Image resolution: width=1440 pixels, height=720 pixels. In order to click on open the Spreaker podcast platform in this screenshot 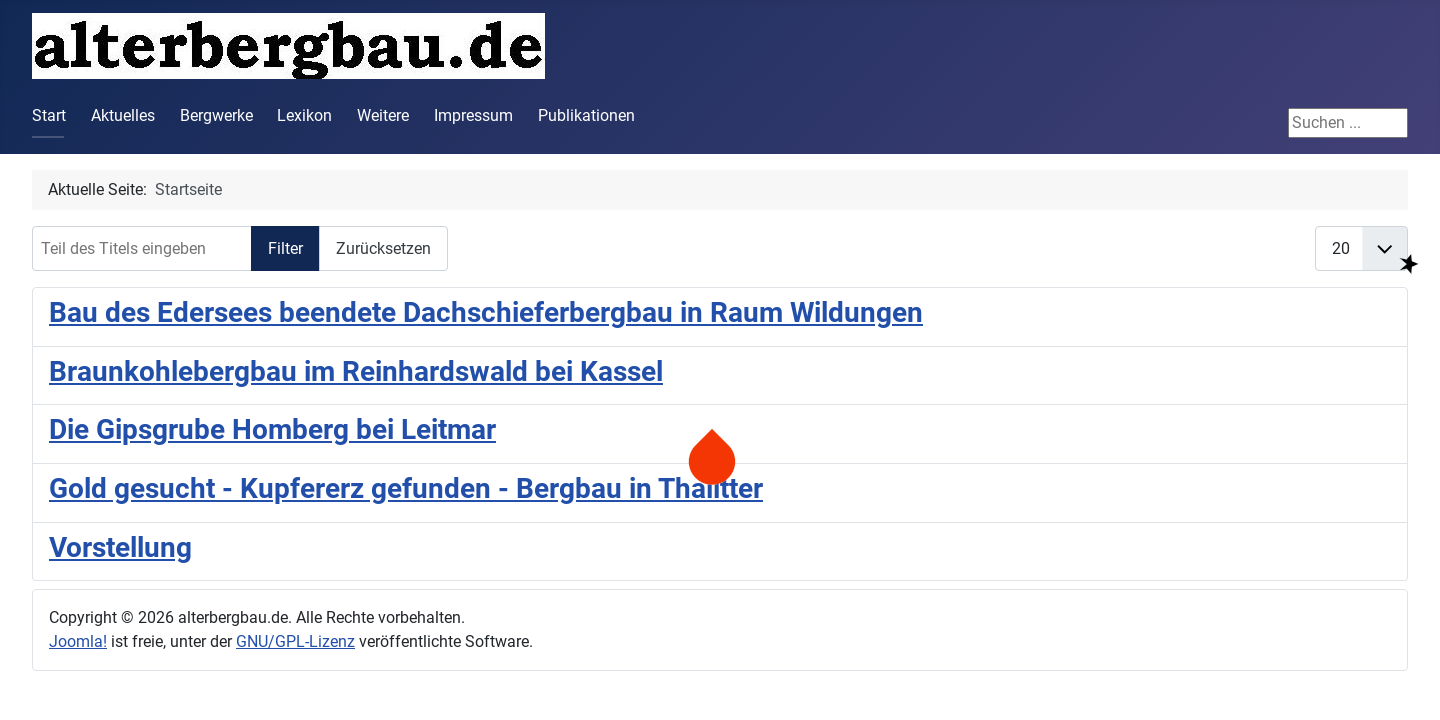, I will do `click(1409, 264)`.